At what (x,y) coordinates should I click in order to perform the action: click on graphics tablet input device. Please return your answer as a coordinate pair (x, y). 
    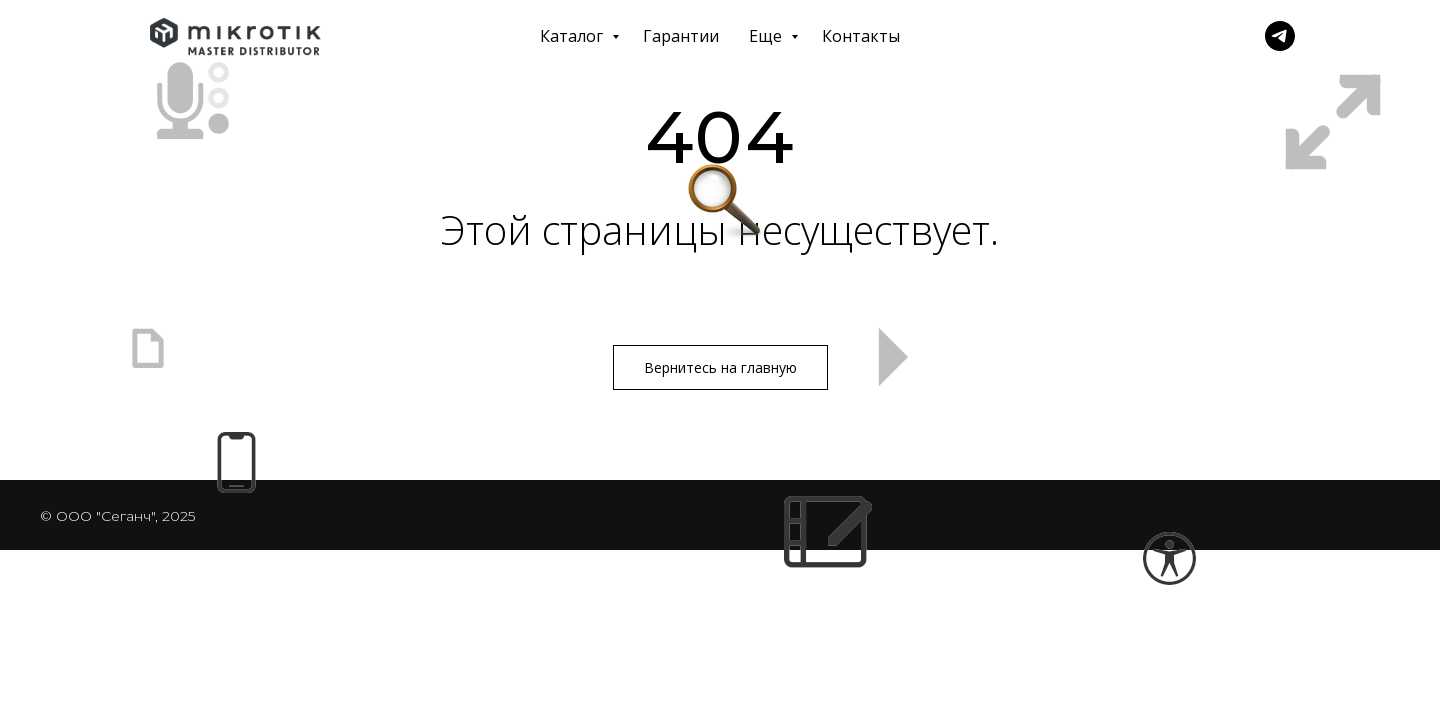
    Looking at the image, I should click on (828, 529).